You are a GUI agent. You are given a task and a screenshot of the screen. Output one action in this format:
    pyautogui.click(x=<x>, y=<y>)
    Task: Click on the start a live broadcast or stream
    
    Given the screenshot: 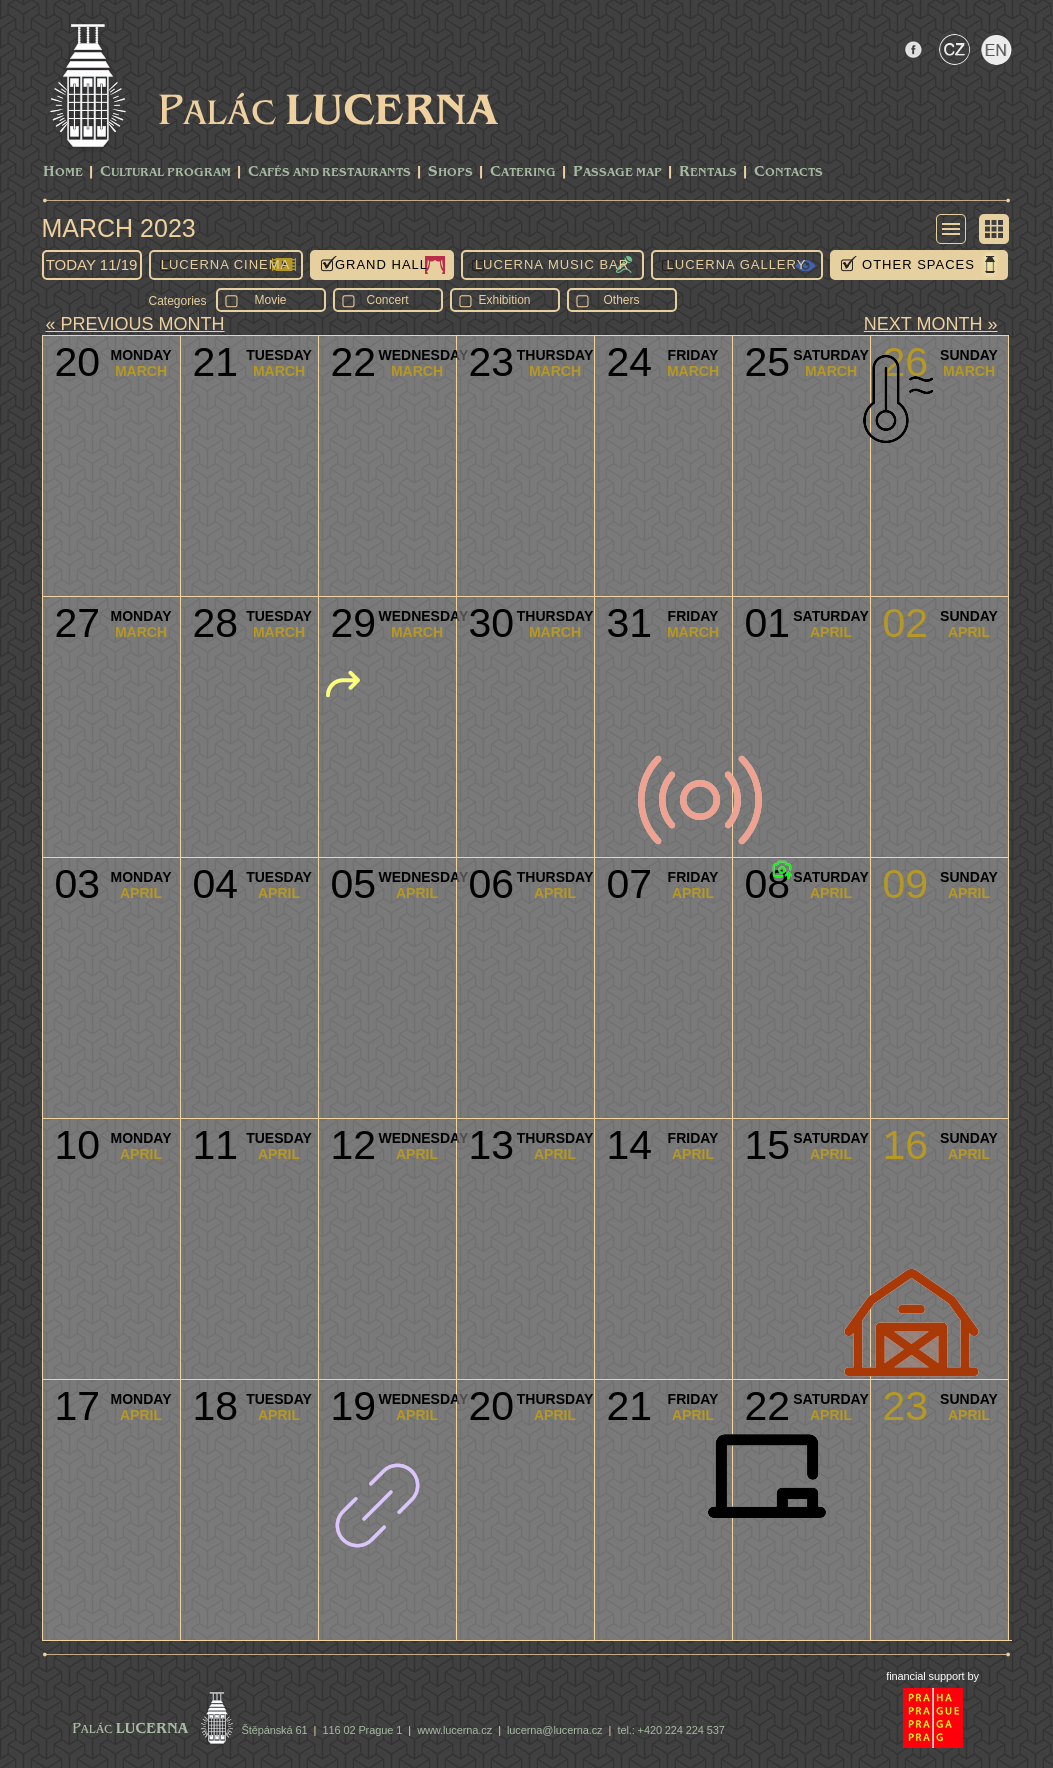 What is the action you would take?
    pyautogui.click(x=700, y=800)
    